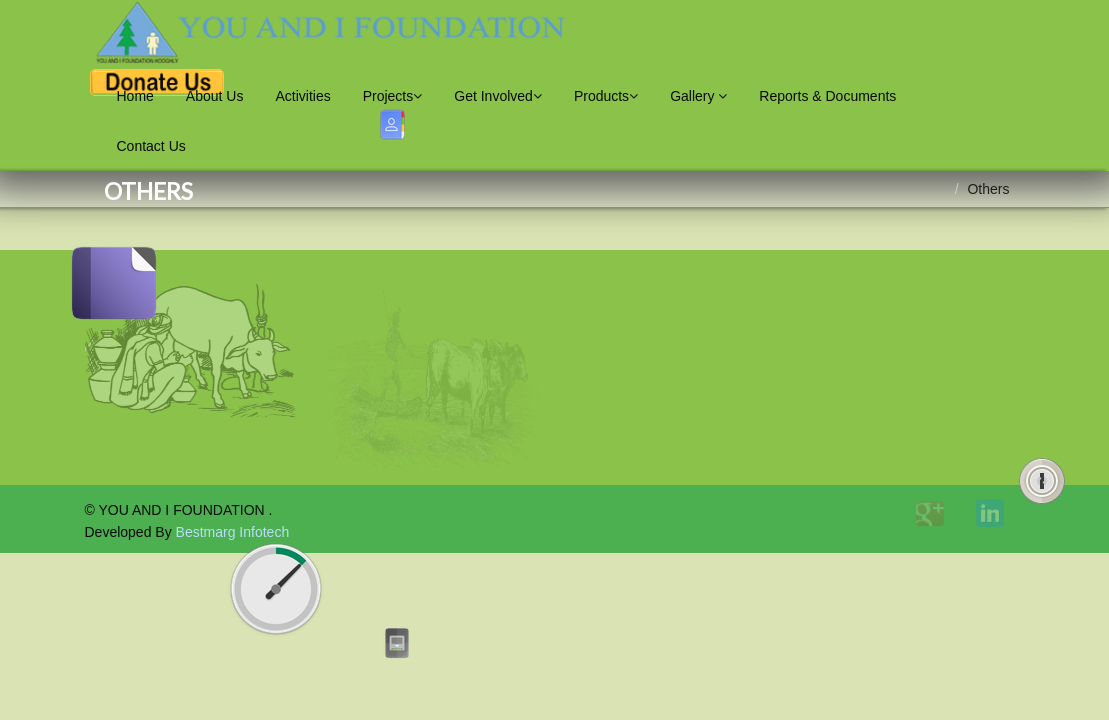  I want to click on change your desktop wallpaper, so click(114, 280).